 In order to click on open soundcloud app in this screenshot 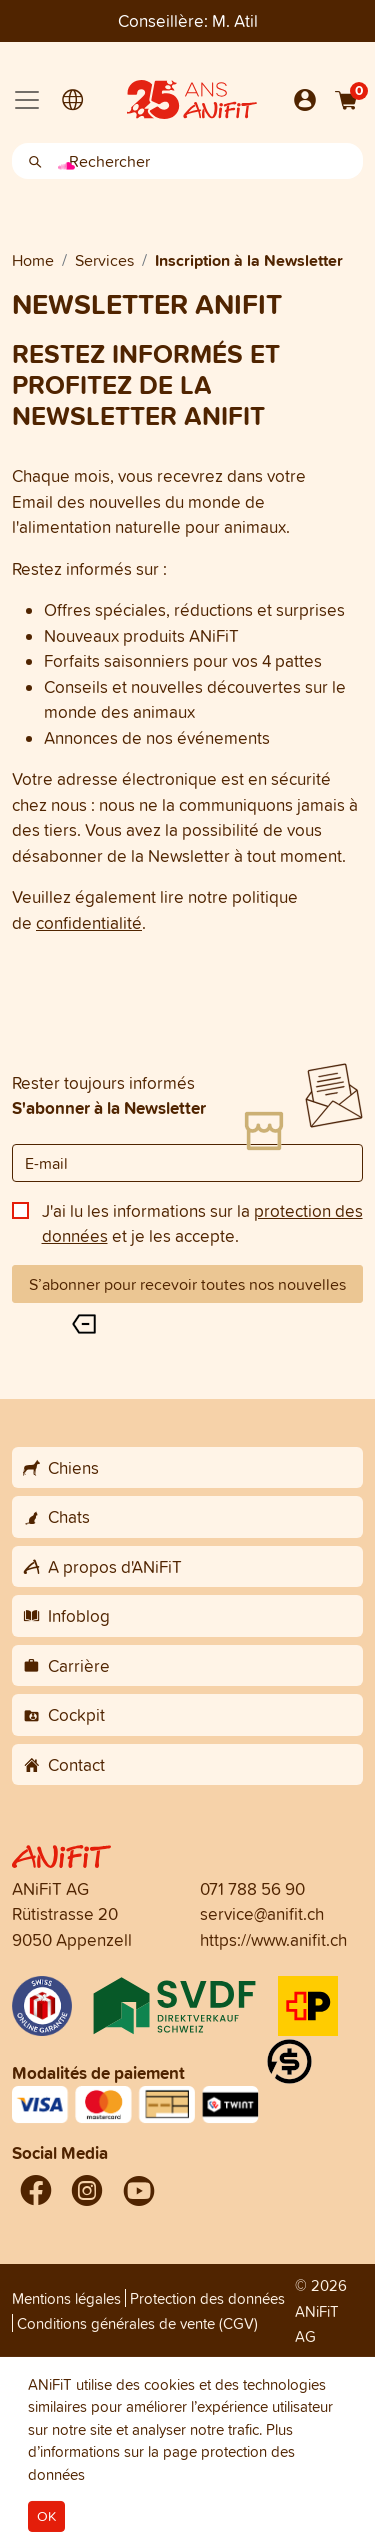, I will do `click(66, 165)`.